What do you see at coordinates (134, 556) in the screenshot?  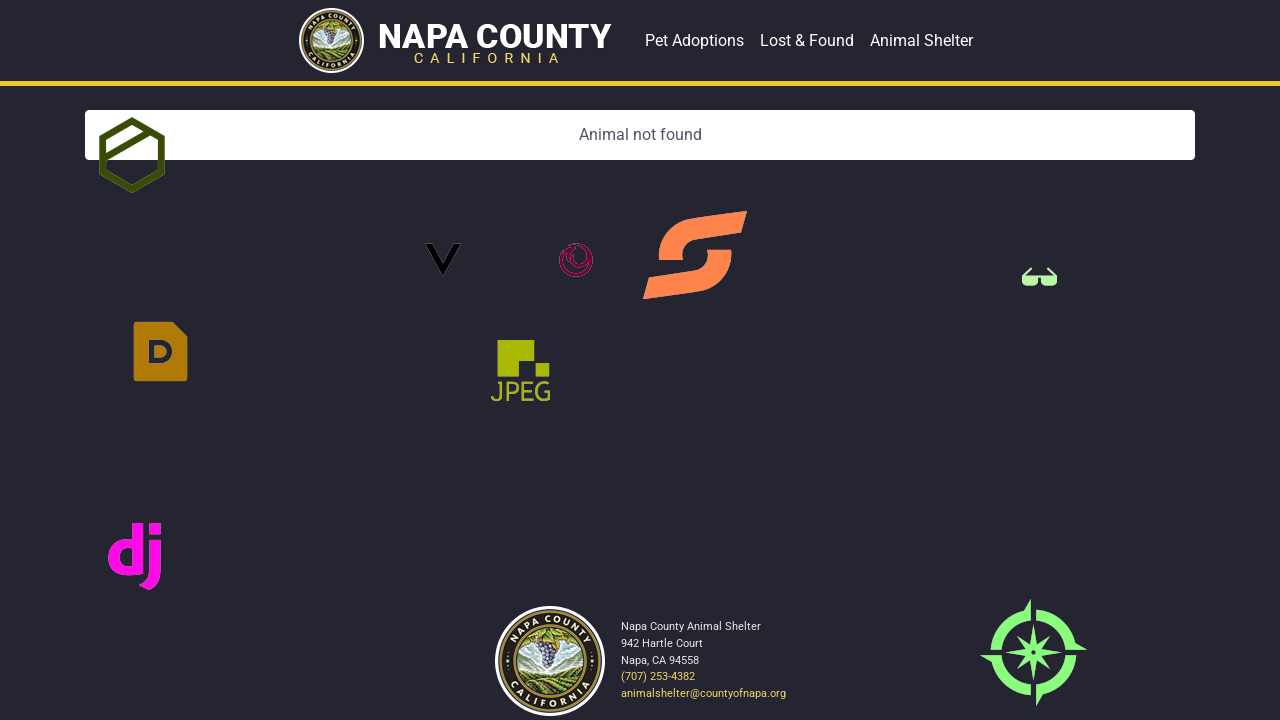 I see `Django web framework logo` at bounding box center [134, 556].